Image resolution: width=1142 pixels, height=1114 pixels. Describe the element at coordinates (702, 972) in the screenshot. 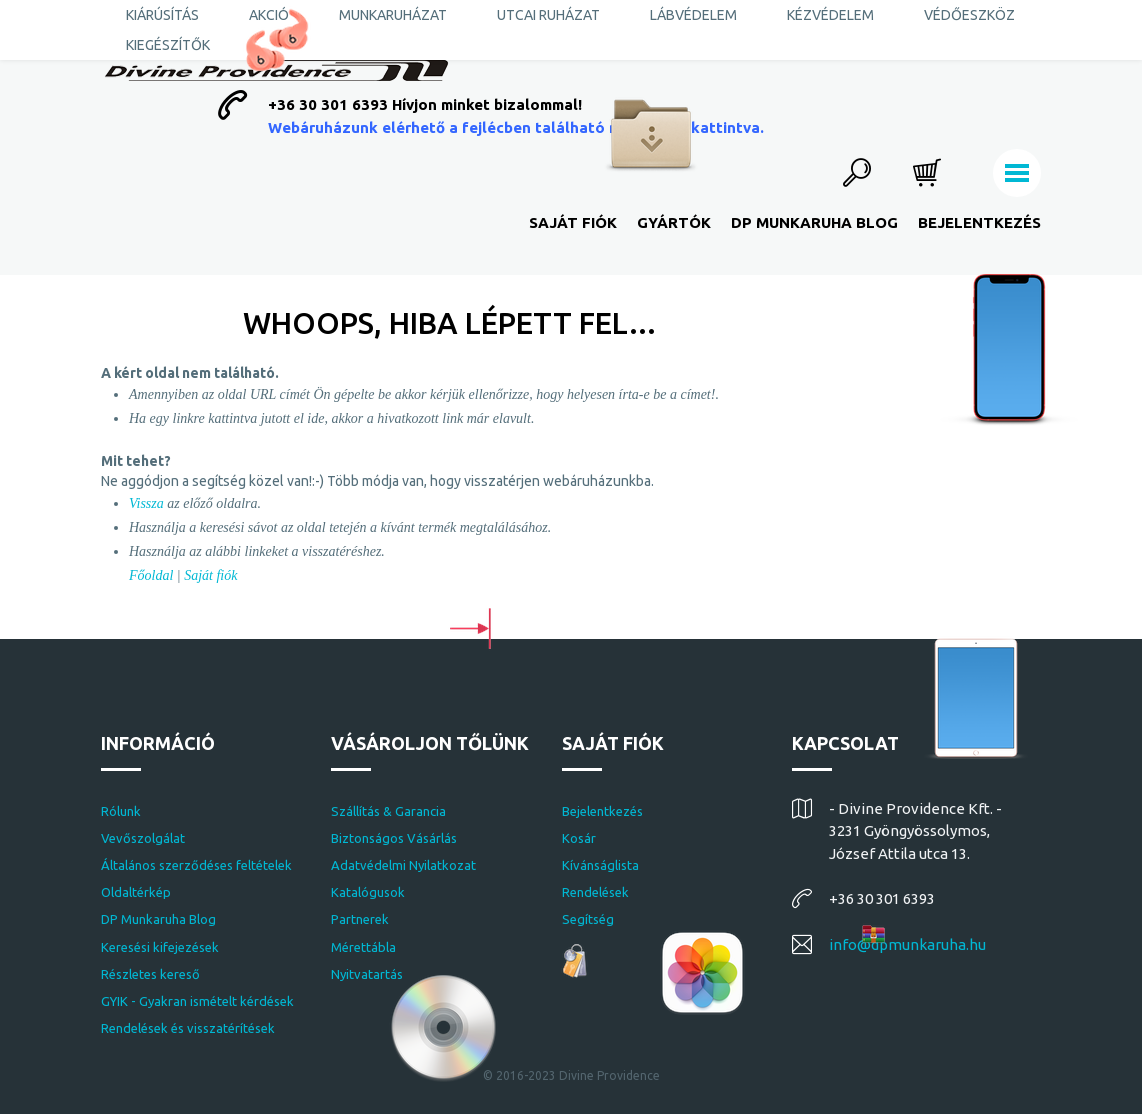

I see `open the Photos app` at that location.